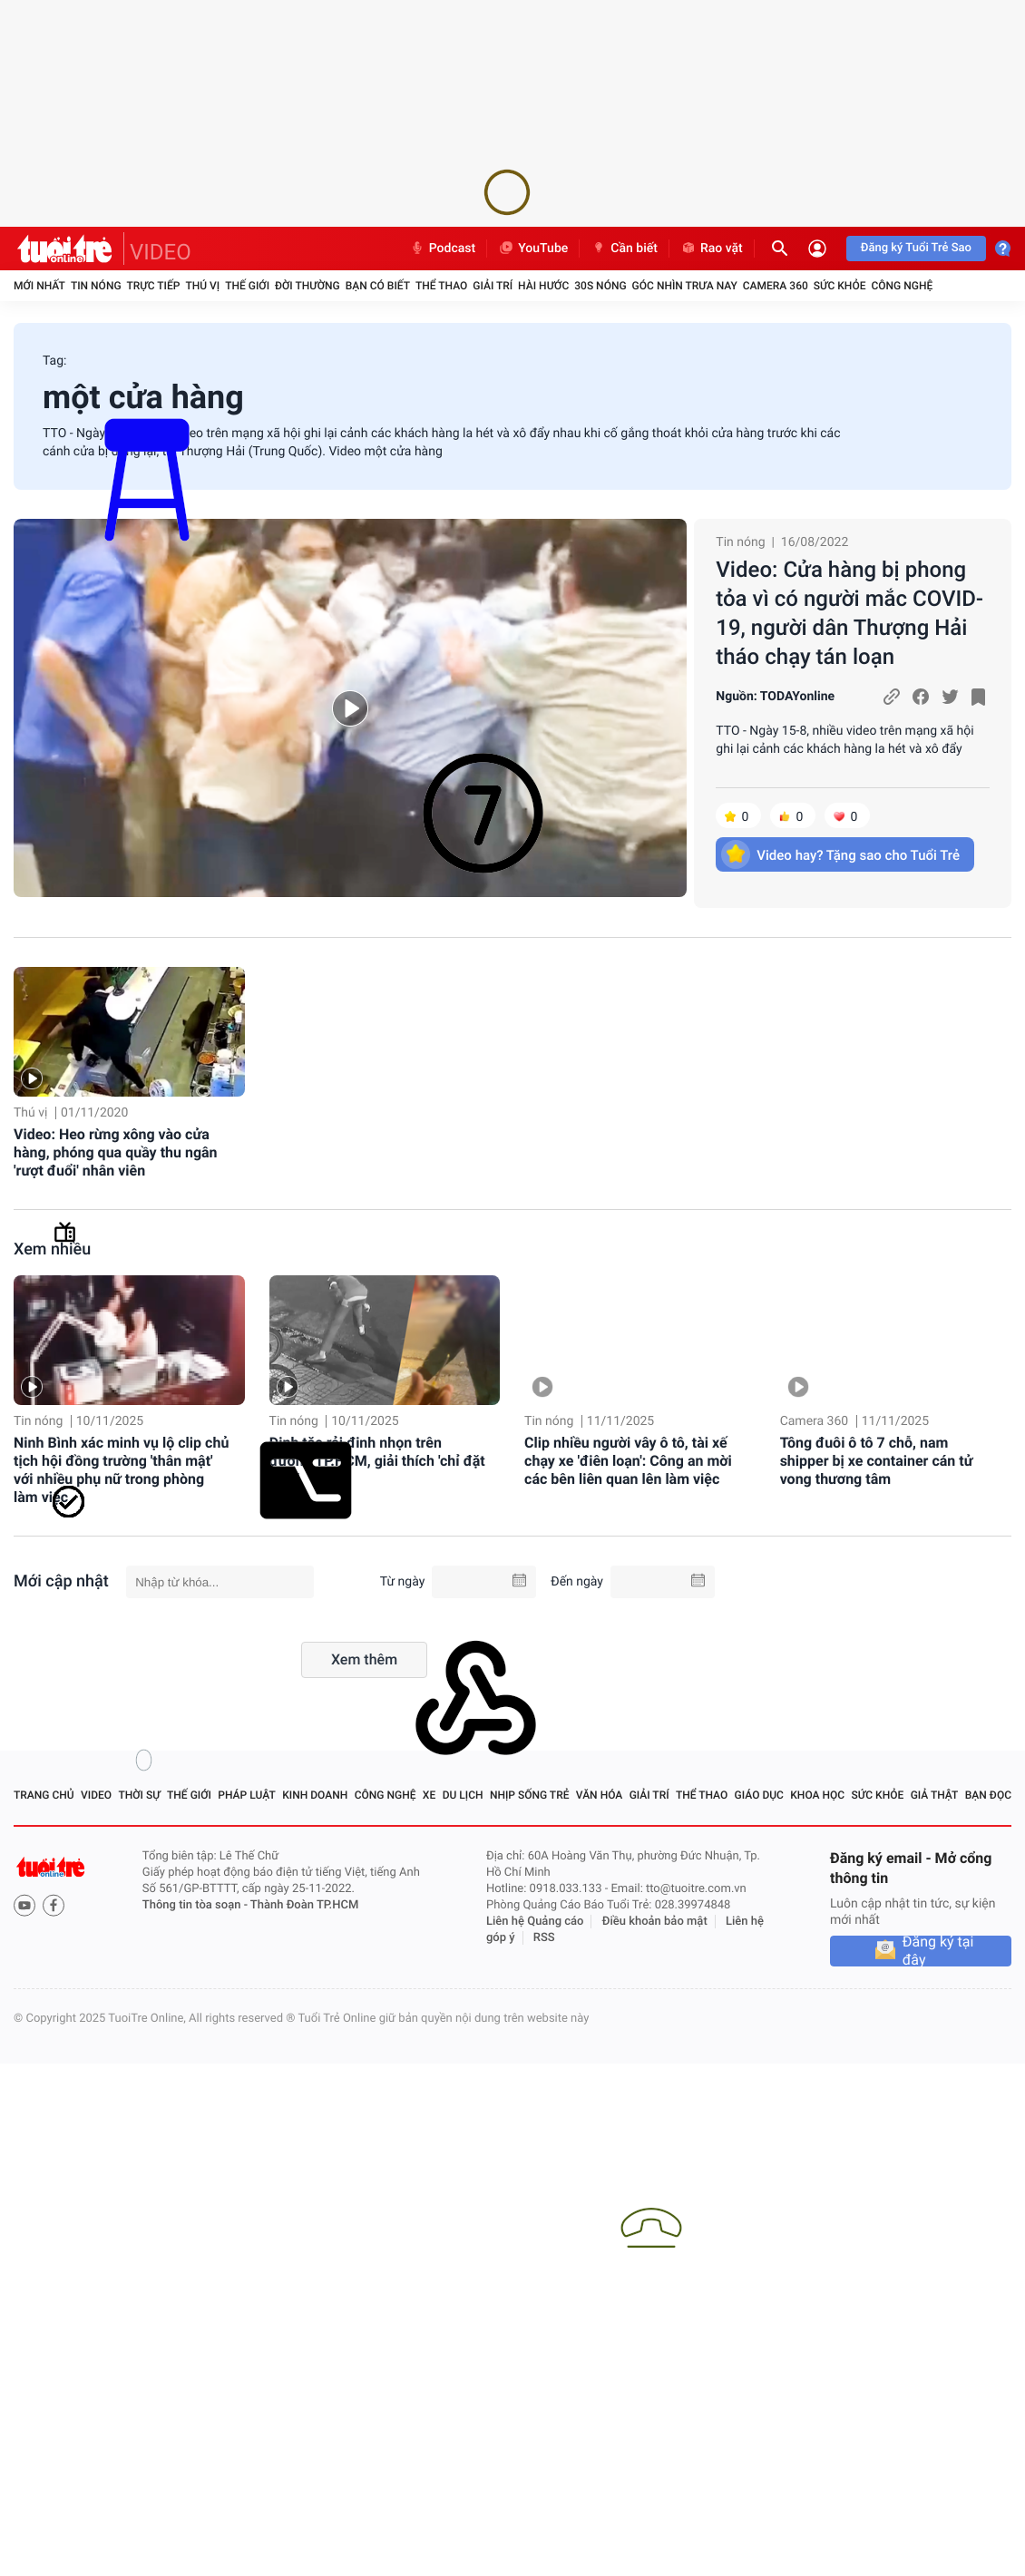  What do you see at coordinates (651, 2228) in the screenshot?
I see `end the current call` at bounding box center [651, 2228].